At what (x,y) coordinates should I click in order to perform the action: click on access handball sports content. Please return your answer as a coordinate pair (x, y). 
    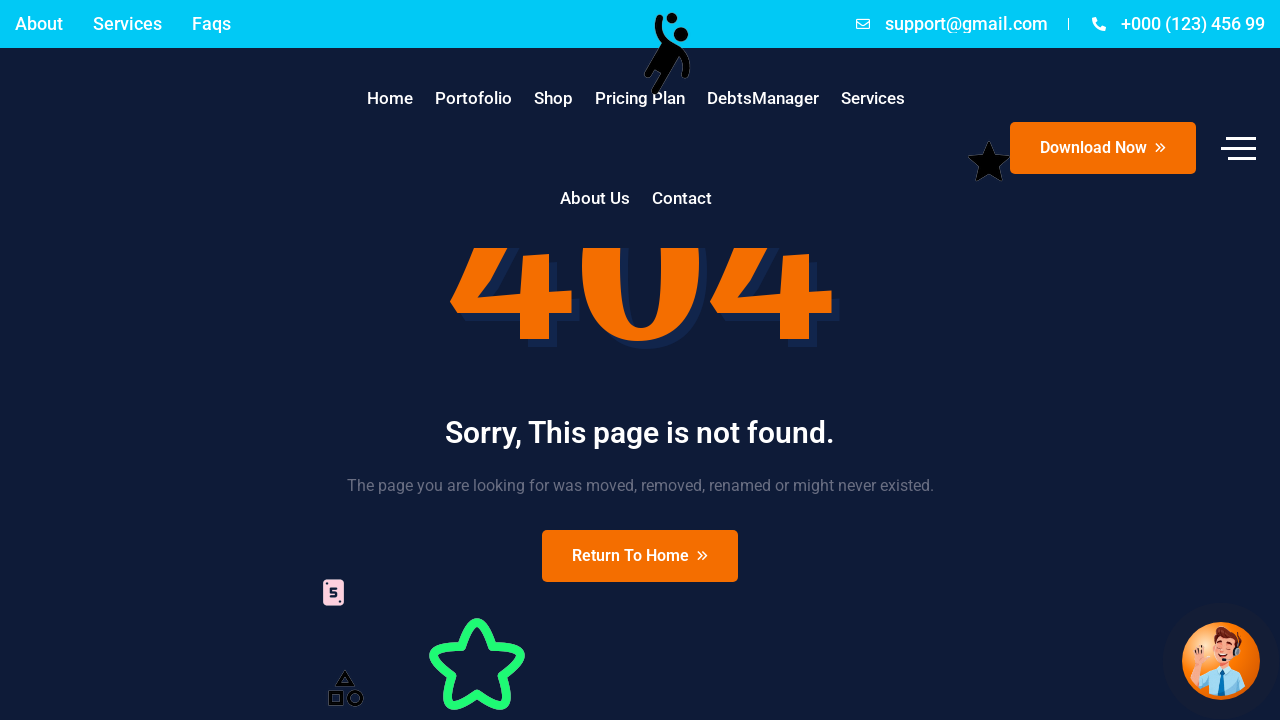
    Looking at the image, I should click on (666, 52).